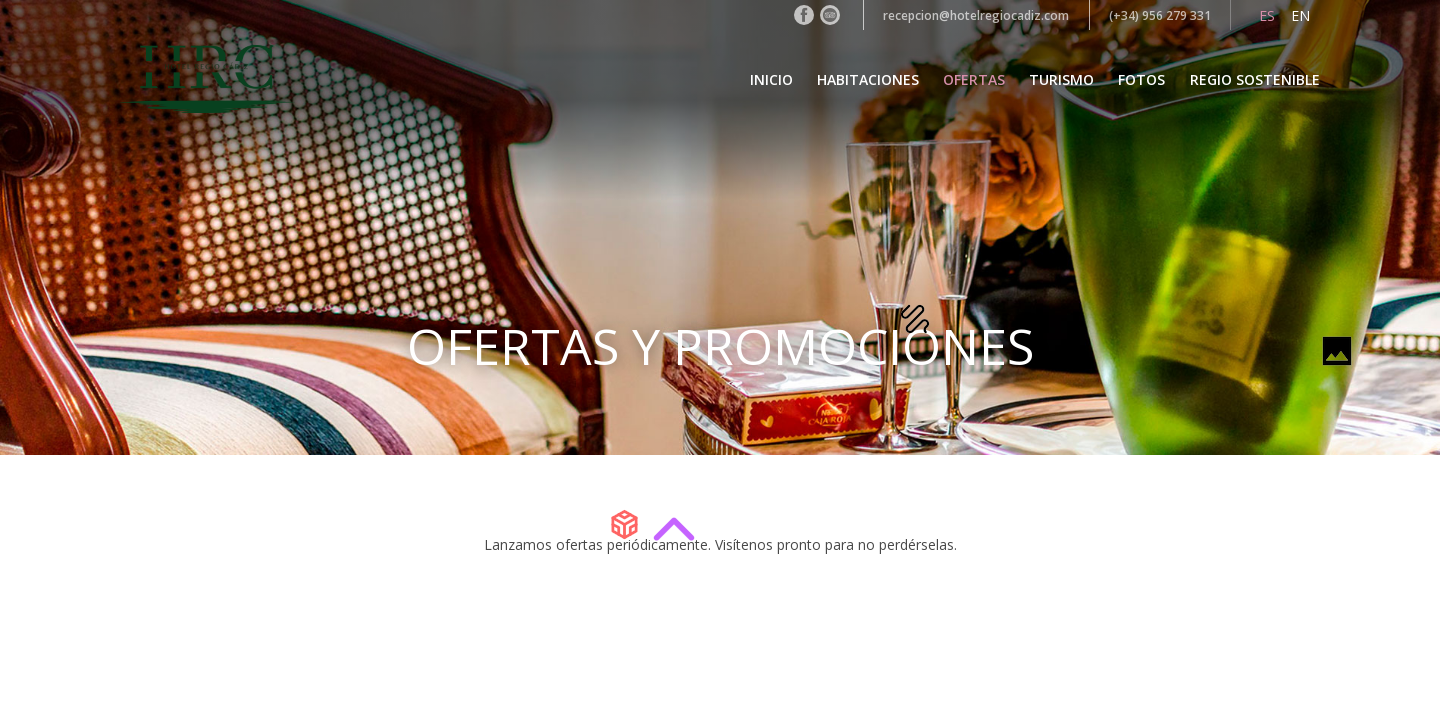  What do you see at coordinates (674, 532) in the screenshot?
I see `collapse an expanded section` at bounding box center [674, 532].